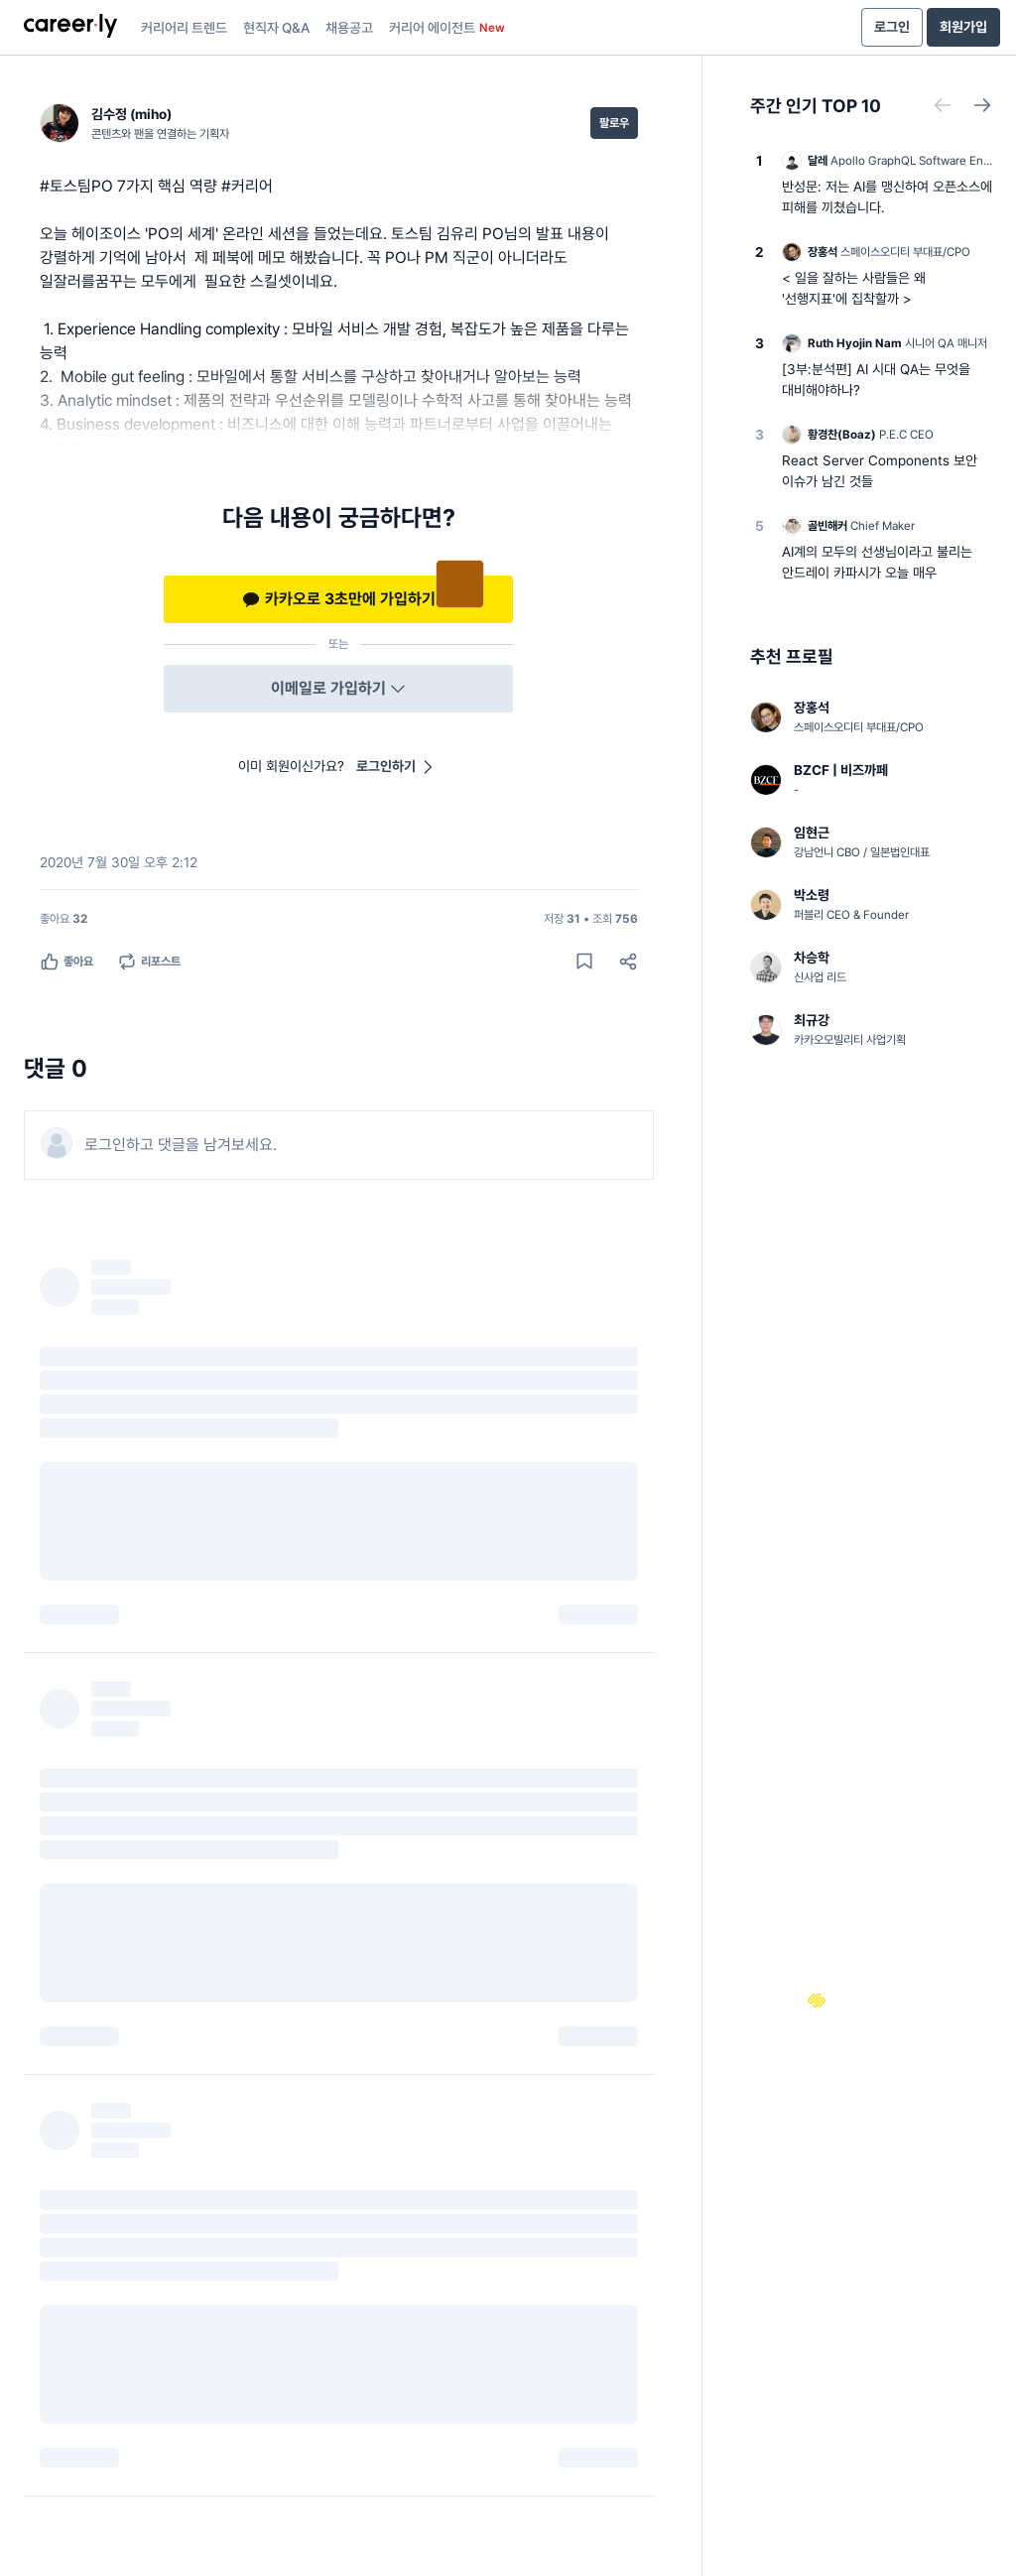  Describe the element at coordinates (459, 583) in the screenshot. I see `stop media playback` at that location.